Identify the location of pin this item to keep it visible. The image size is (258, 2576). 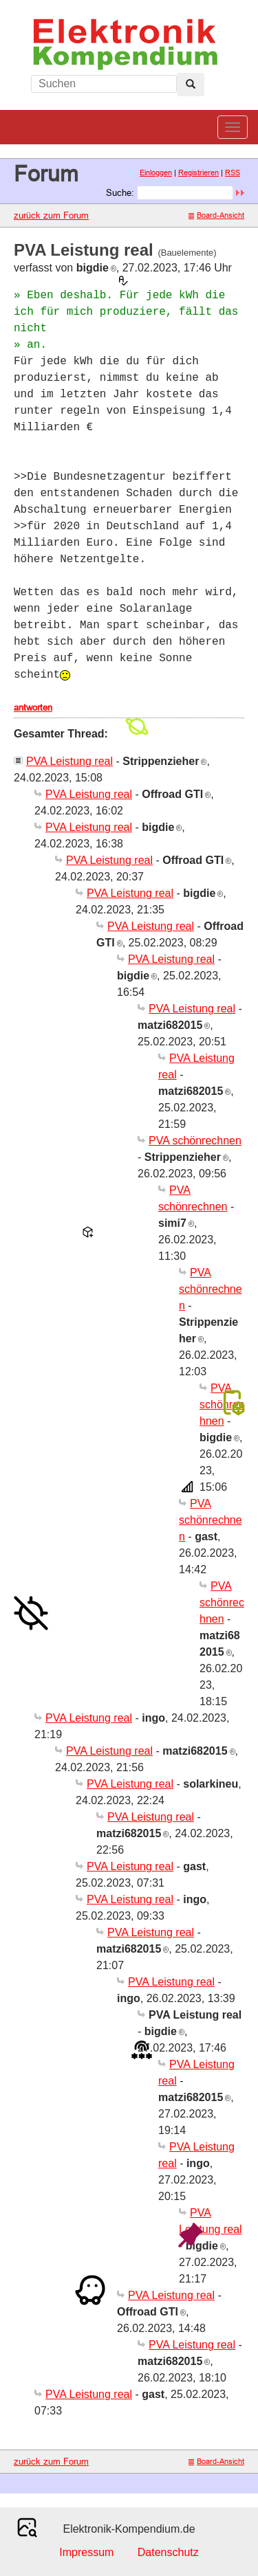
(190, 2235).